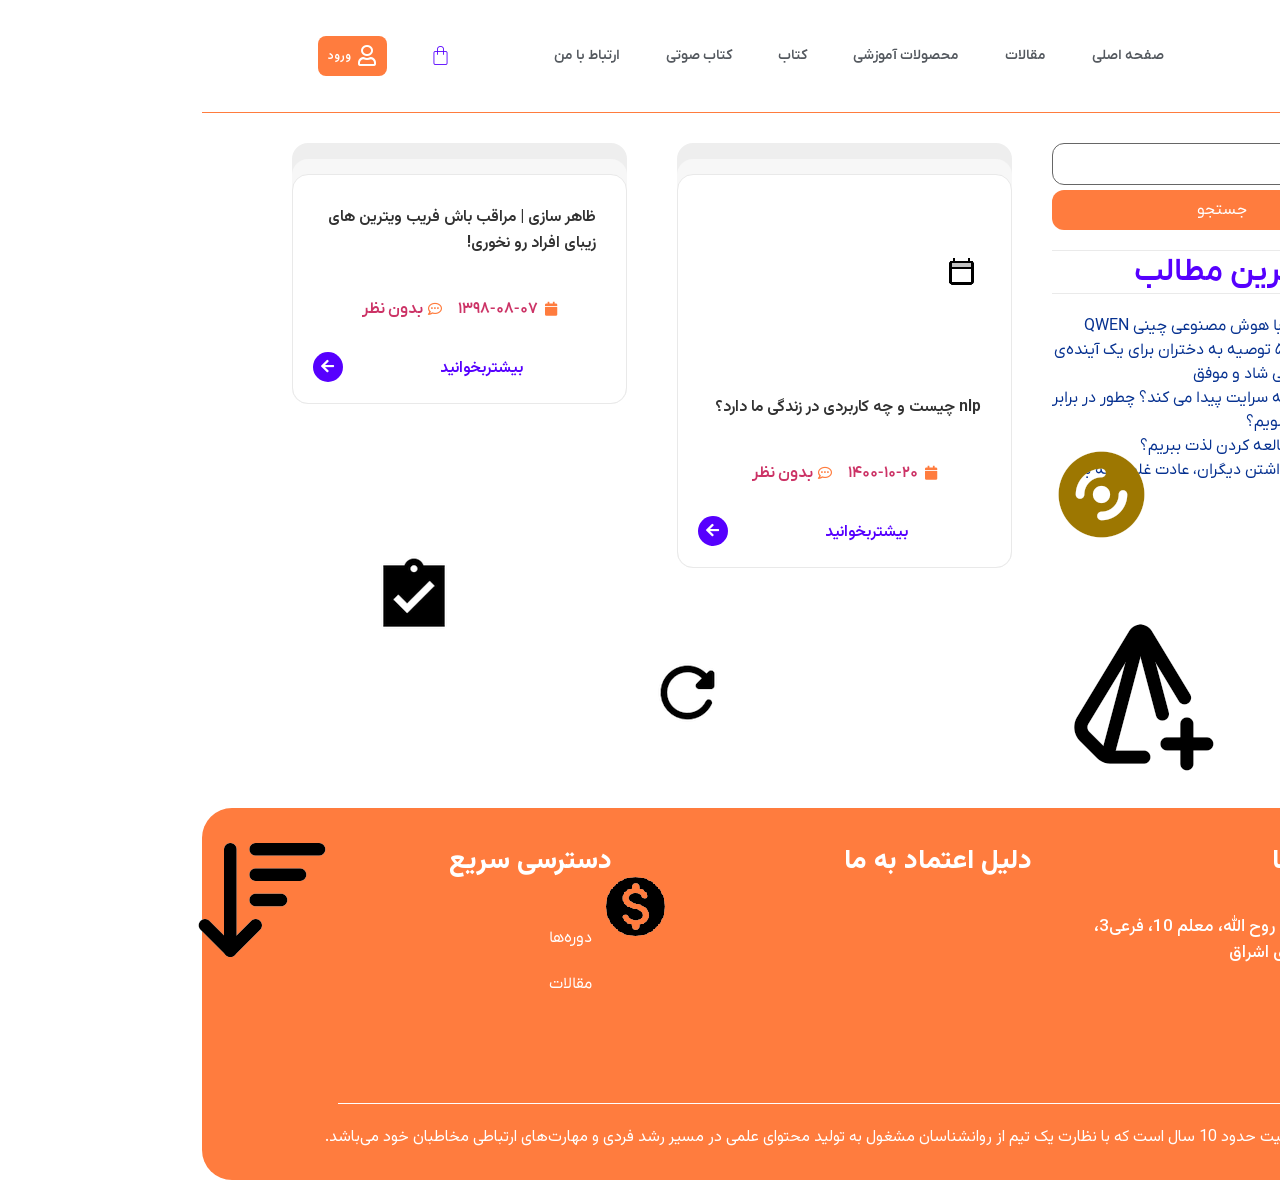 The image size is (1280, 1180). What do you see at coordinates (687, 692) in the screenshot?
I see `refresh or reload the current page` at bounding box center [687, 692].